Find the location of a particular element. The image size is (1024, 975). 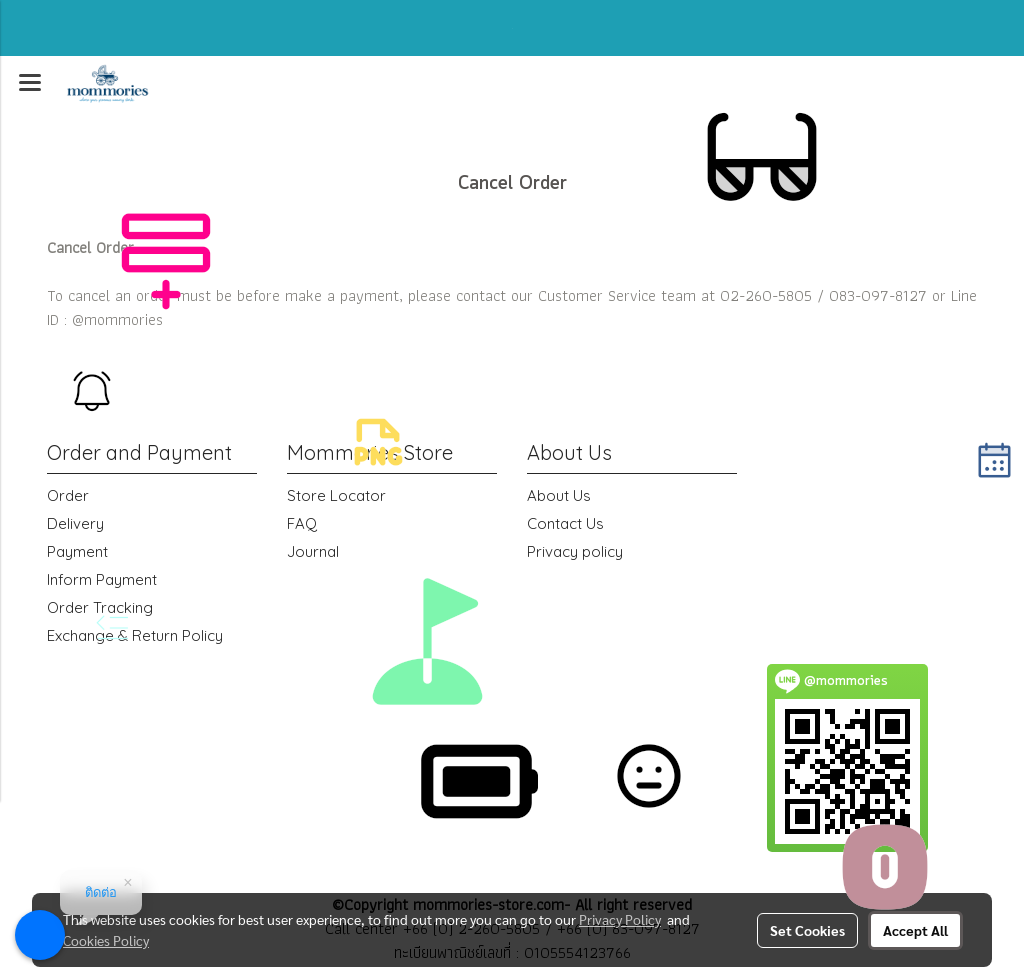

indicates battery is fully charged is located at coordinates (476, 781).